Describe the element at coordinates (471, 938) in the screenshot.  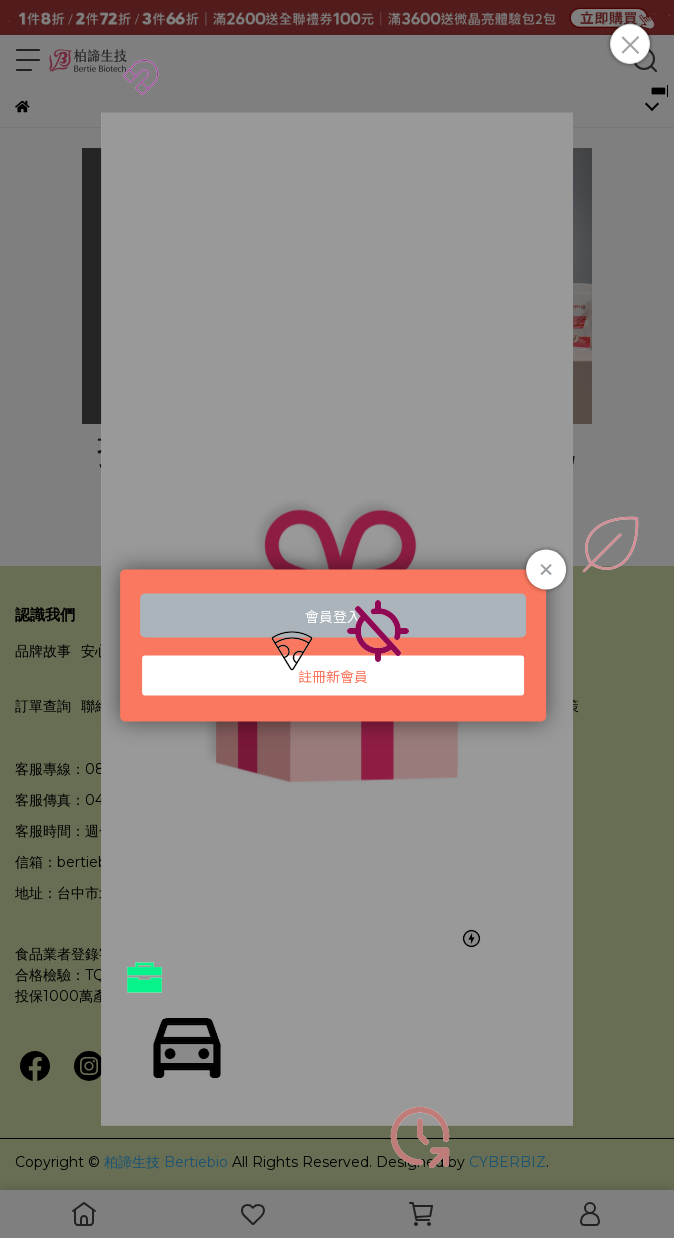
I see `indicates offline mode with cached content available` at that location.